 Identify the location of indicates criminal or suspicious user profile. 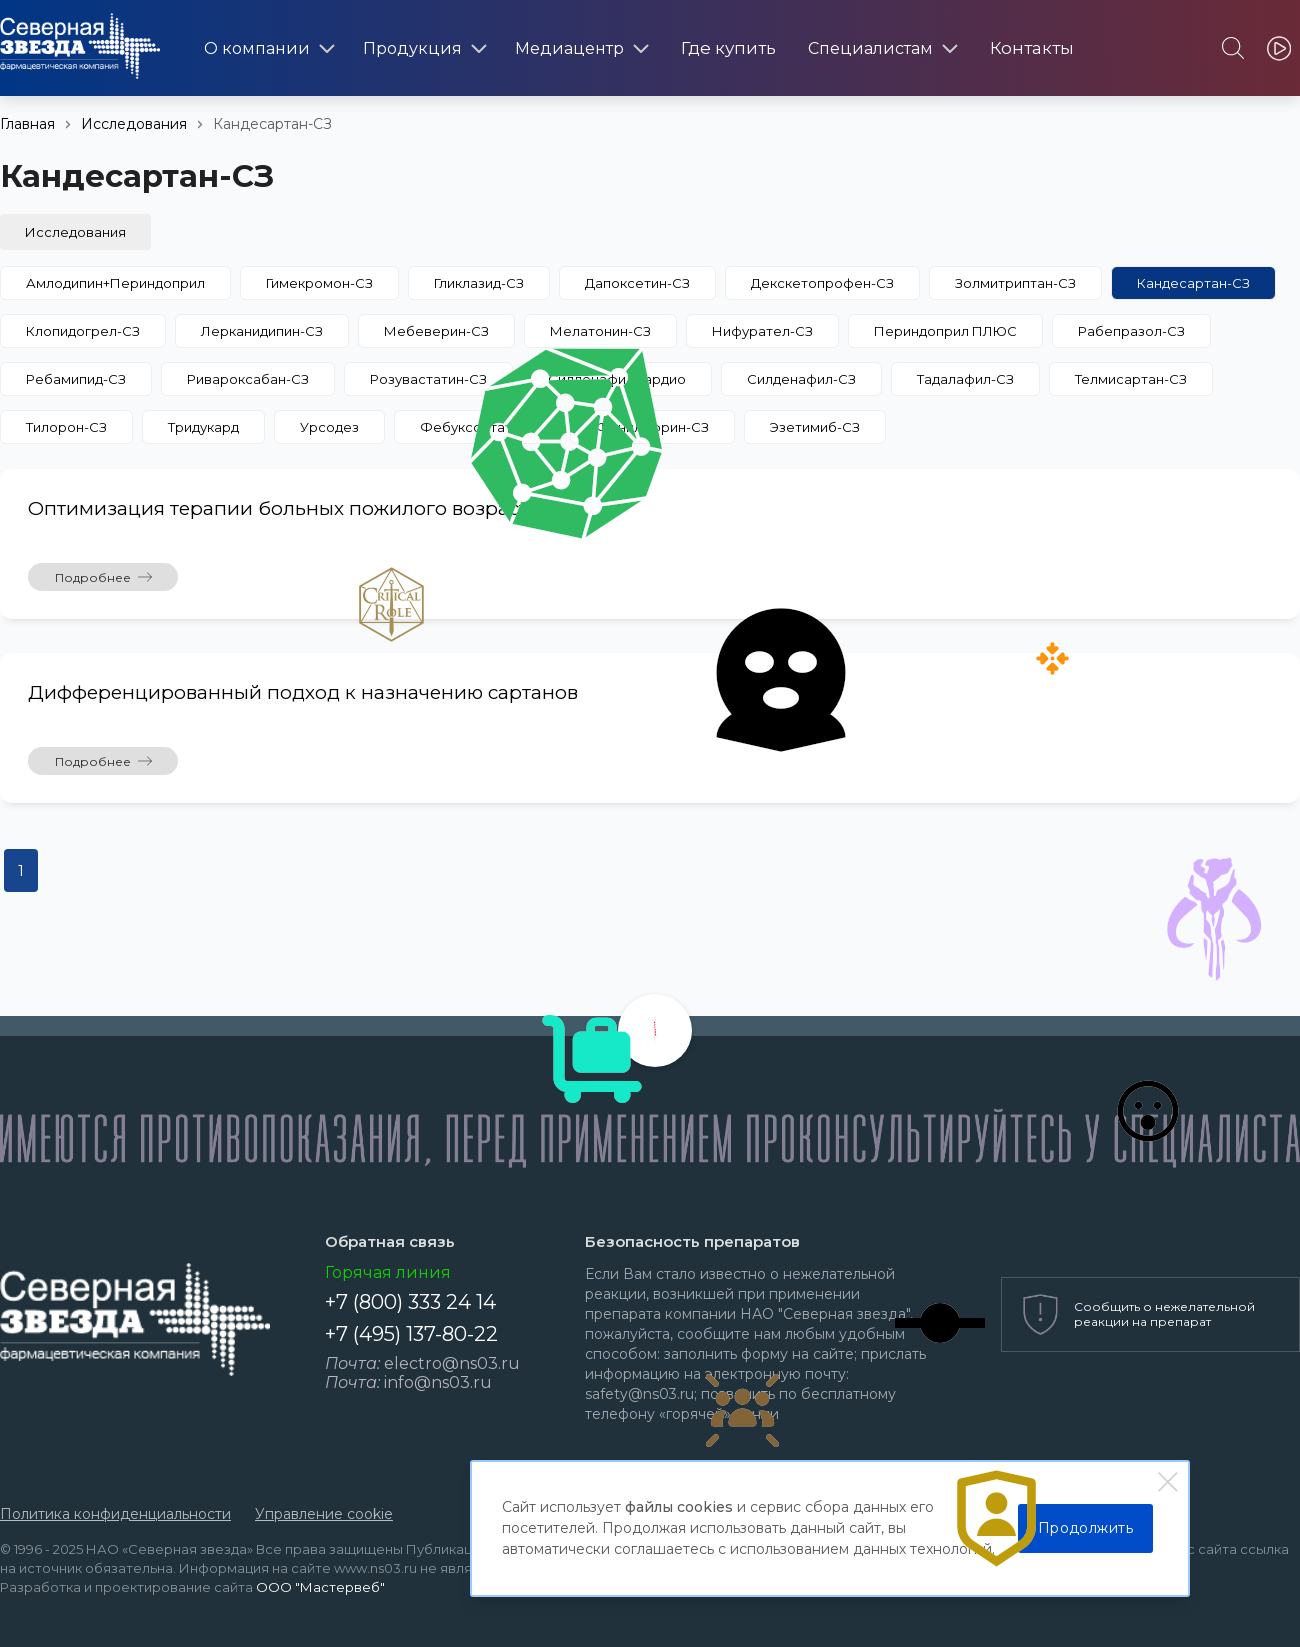
(781, 680).